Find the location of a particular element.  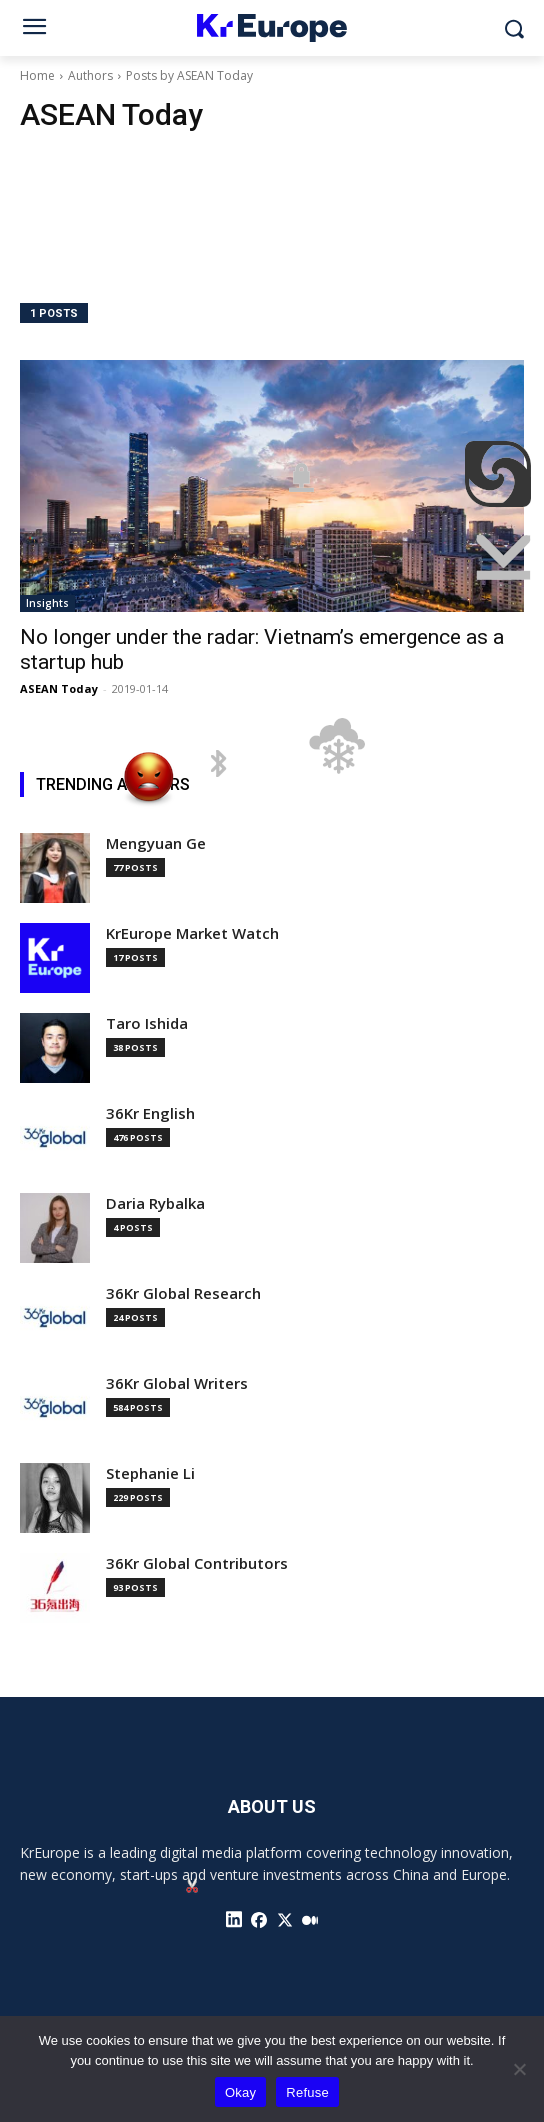

indicates angry or frustrated reaction is located at coordinates (148, 778).